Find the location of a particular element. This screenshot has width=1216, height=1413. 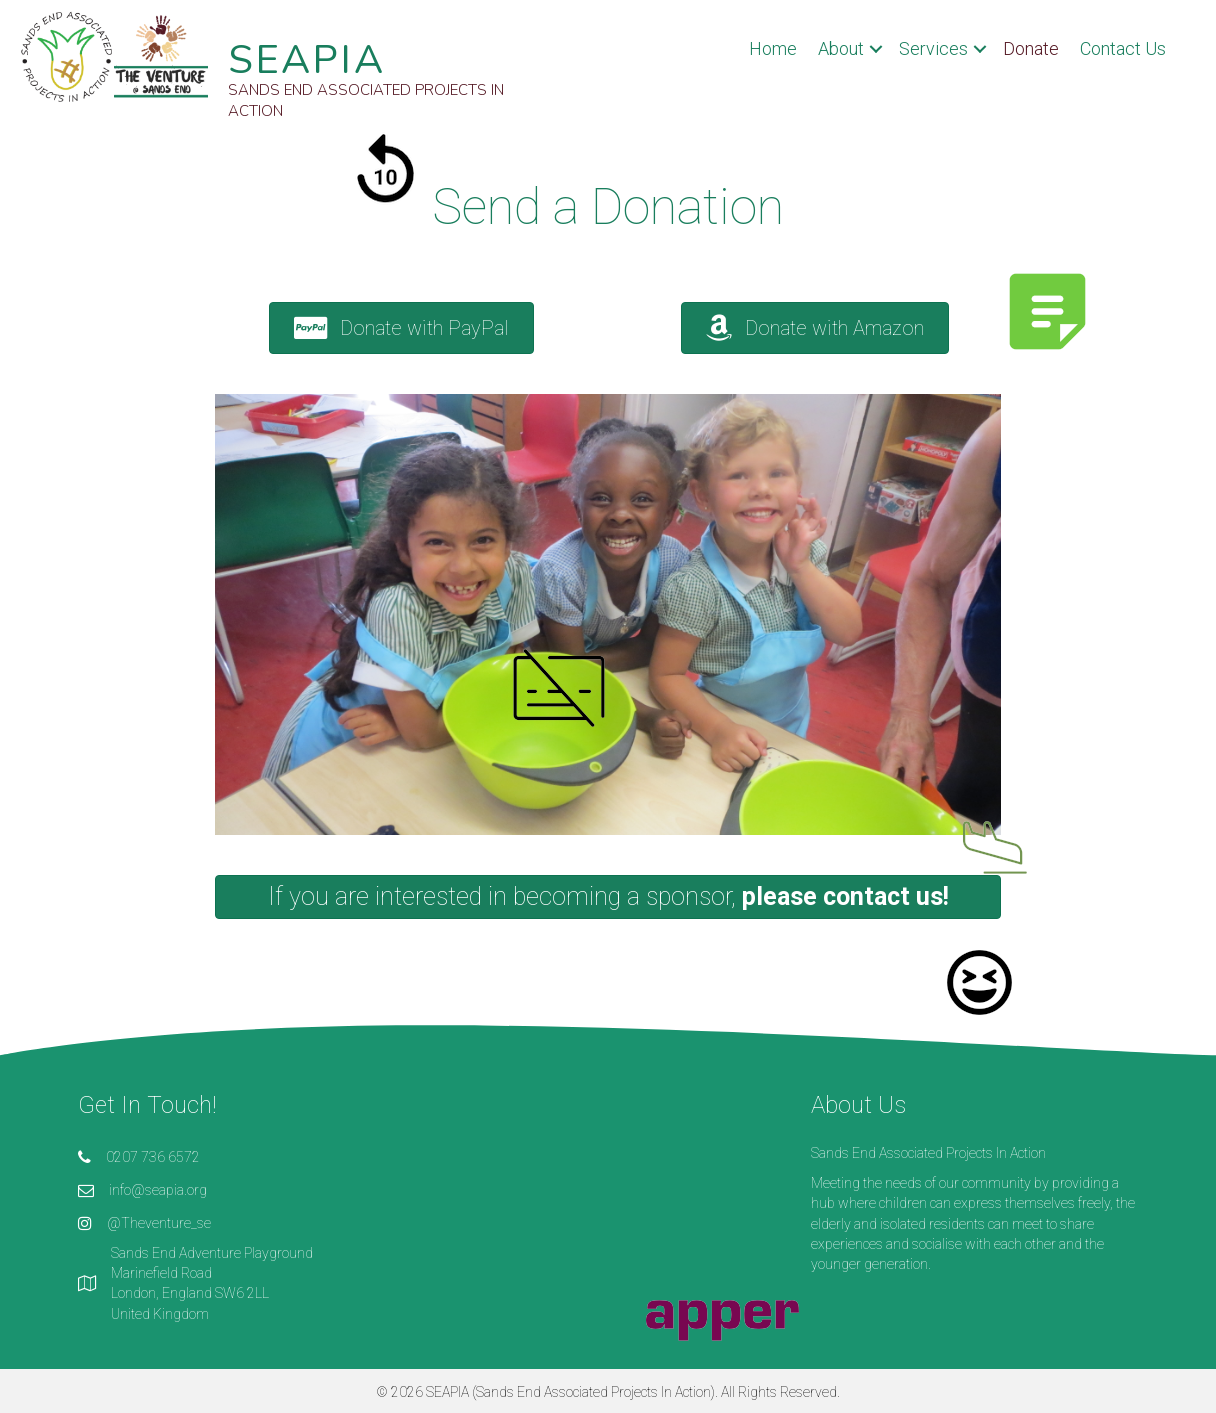

apper brand logo is located at coordinates (722, 1315).